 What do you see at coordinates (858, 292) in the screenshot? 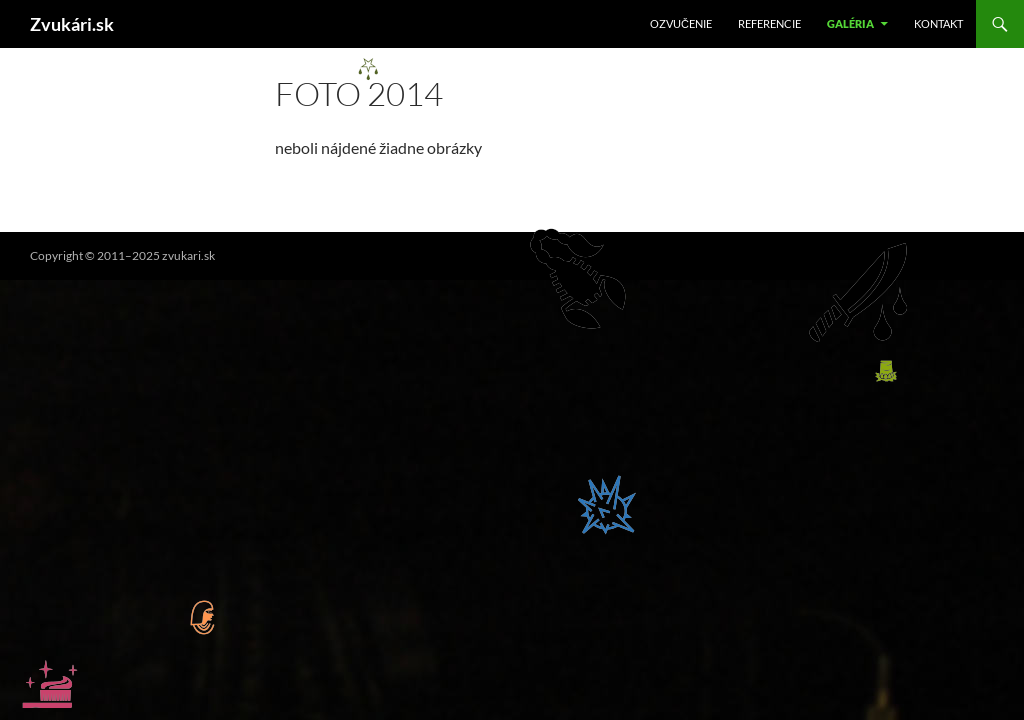
I see `melee weapon item in game inventory` at bounding box center [858, 292].